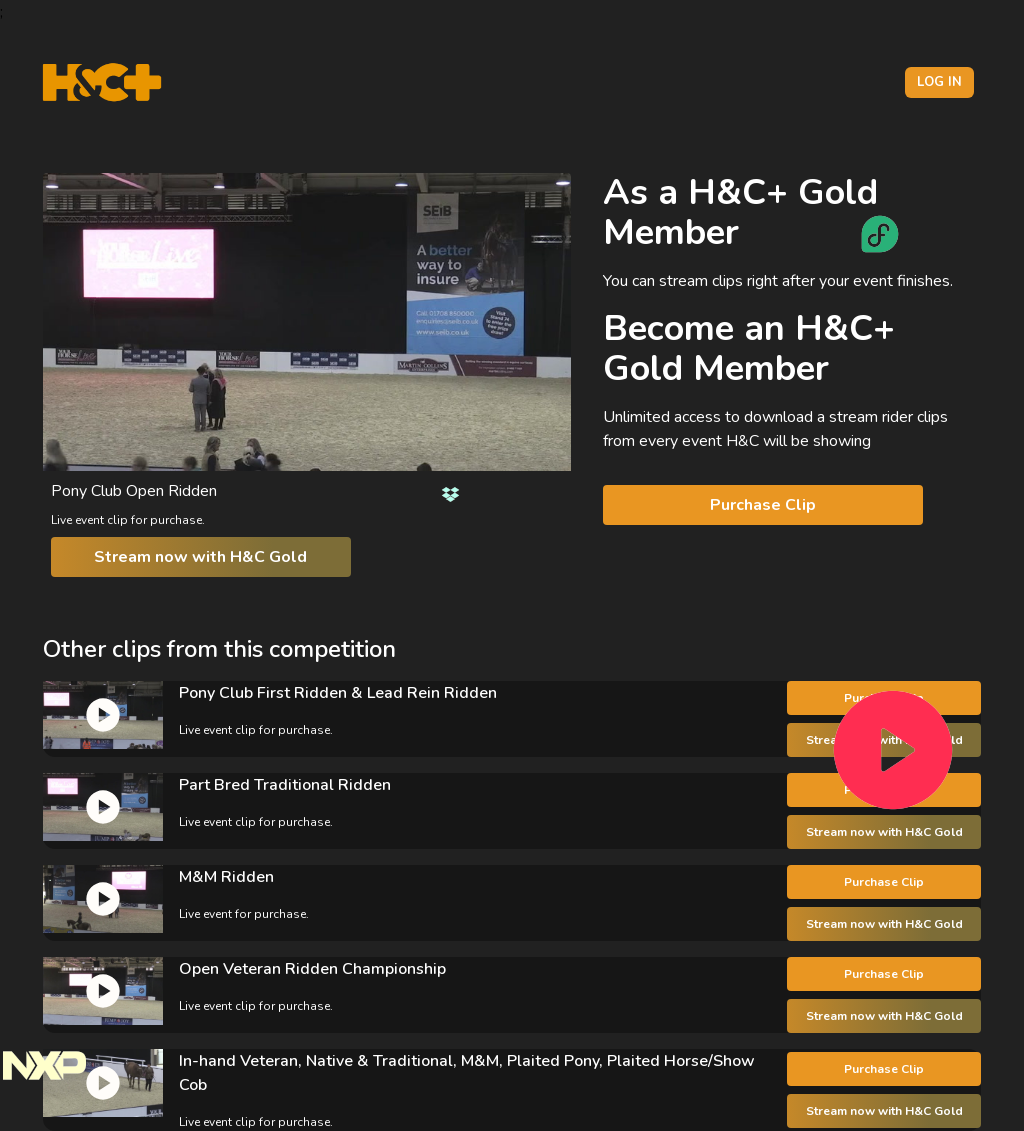 The width and height of the screenshot is (1024, 1131). I want to click on open Dropbox cloud storage, so click(450, 494).